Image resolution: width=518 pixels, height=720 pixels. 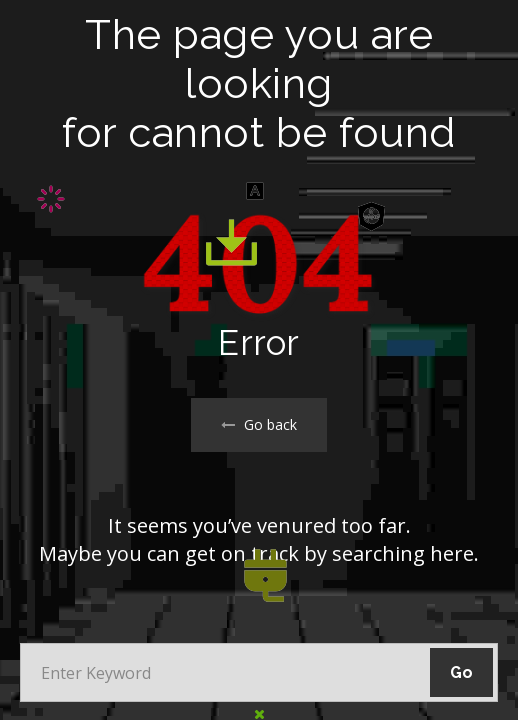 What do you see at coordinates (371, 216) in the screenshot?
I see `jsDelivr CDN service logo` at bounding box center [371, 216].